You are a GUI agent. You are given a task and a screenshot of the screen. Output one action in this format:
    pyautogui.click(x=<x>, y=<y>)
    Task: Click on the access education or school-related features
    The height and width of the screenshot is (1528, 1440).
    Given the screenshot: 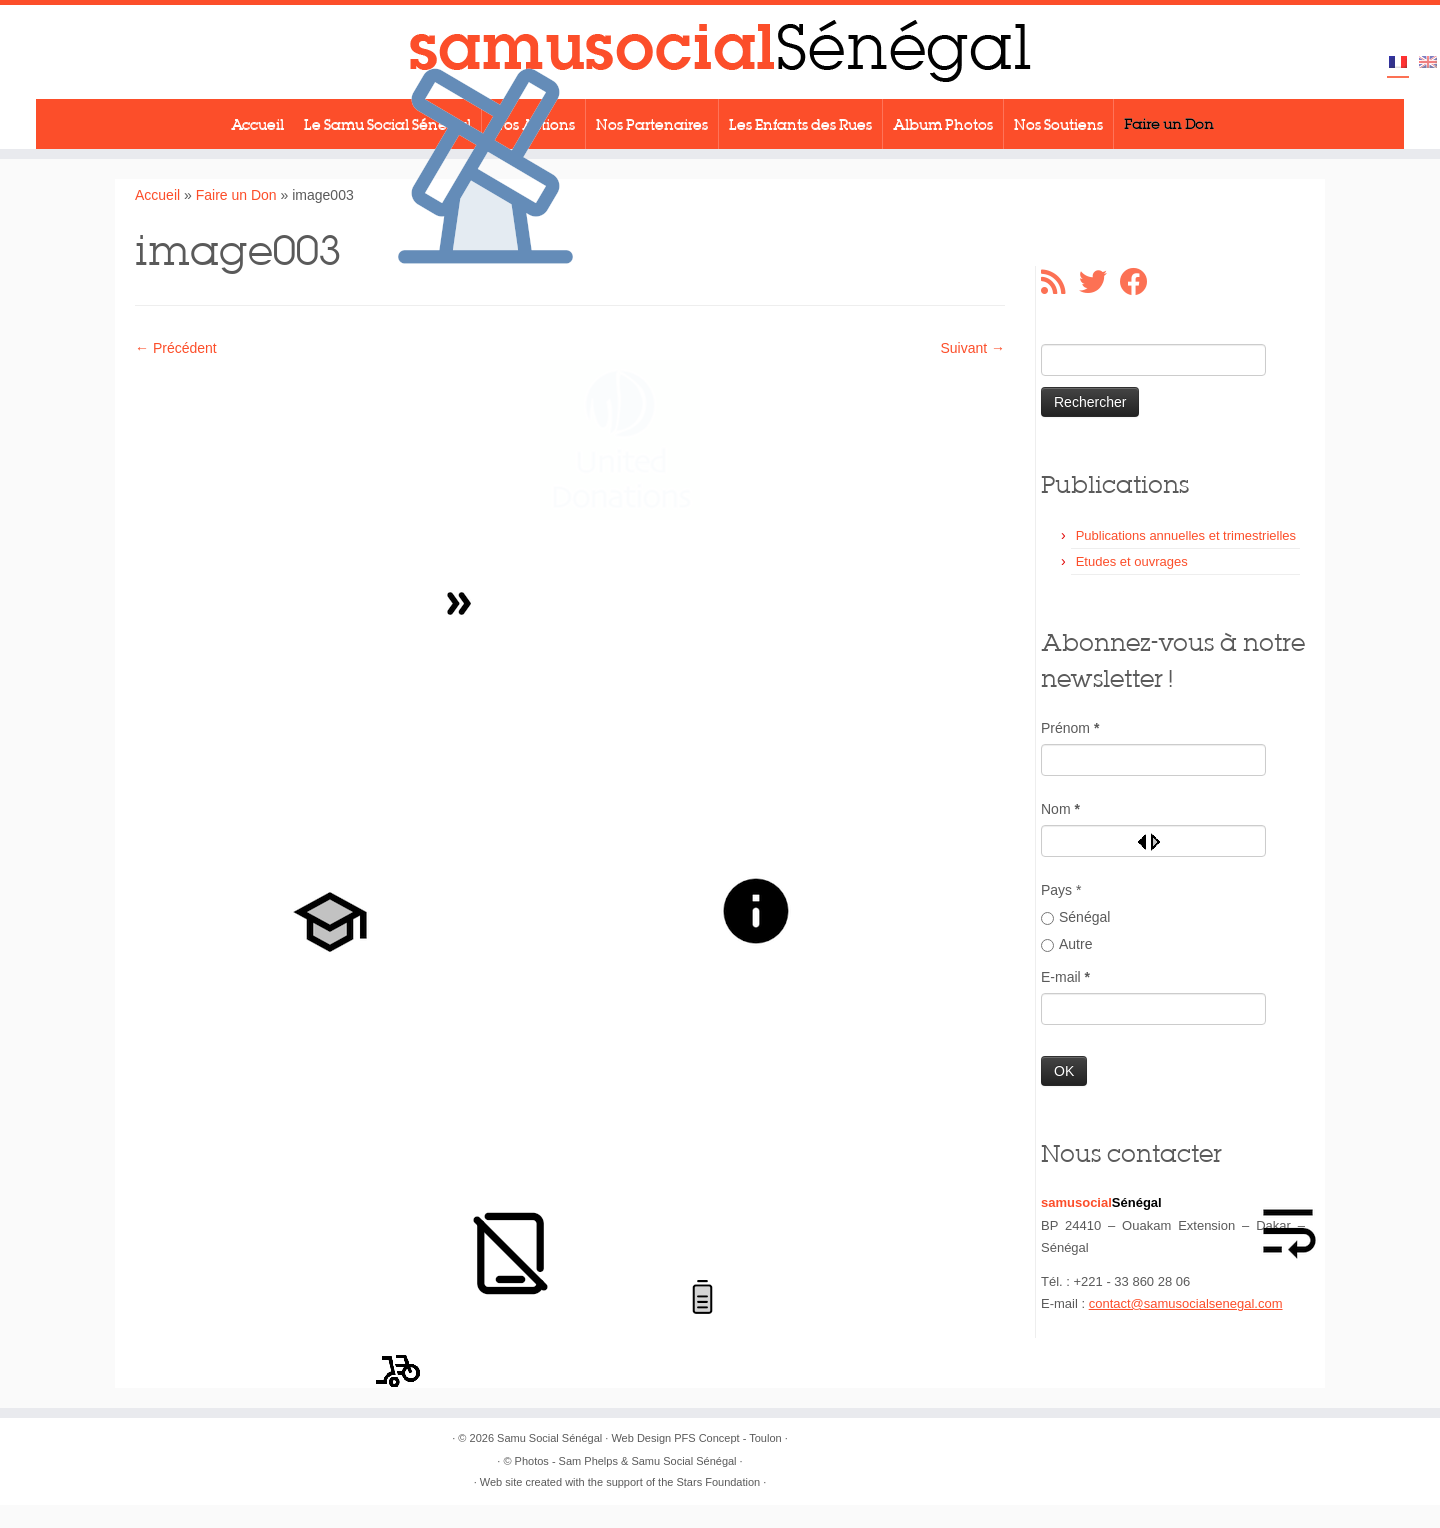 What is the action you would take?
    pyautogui.click(x=330, y=922)
    